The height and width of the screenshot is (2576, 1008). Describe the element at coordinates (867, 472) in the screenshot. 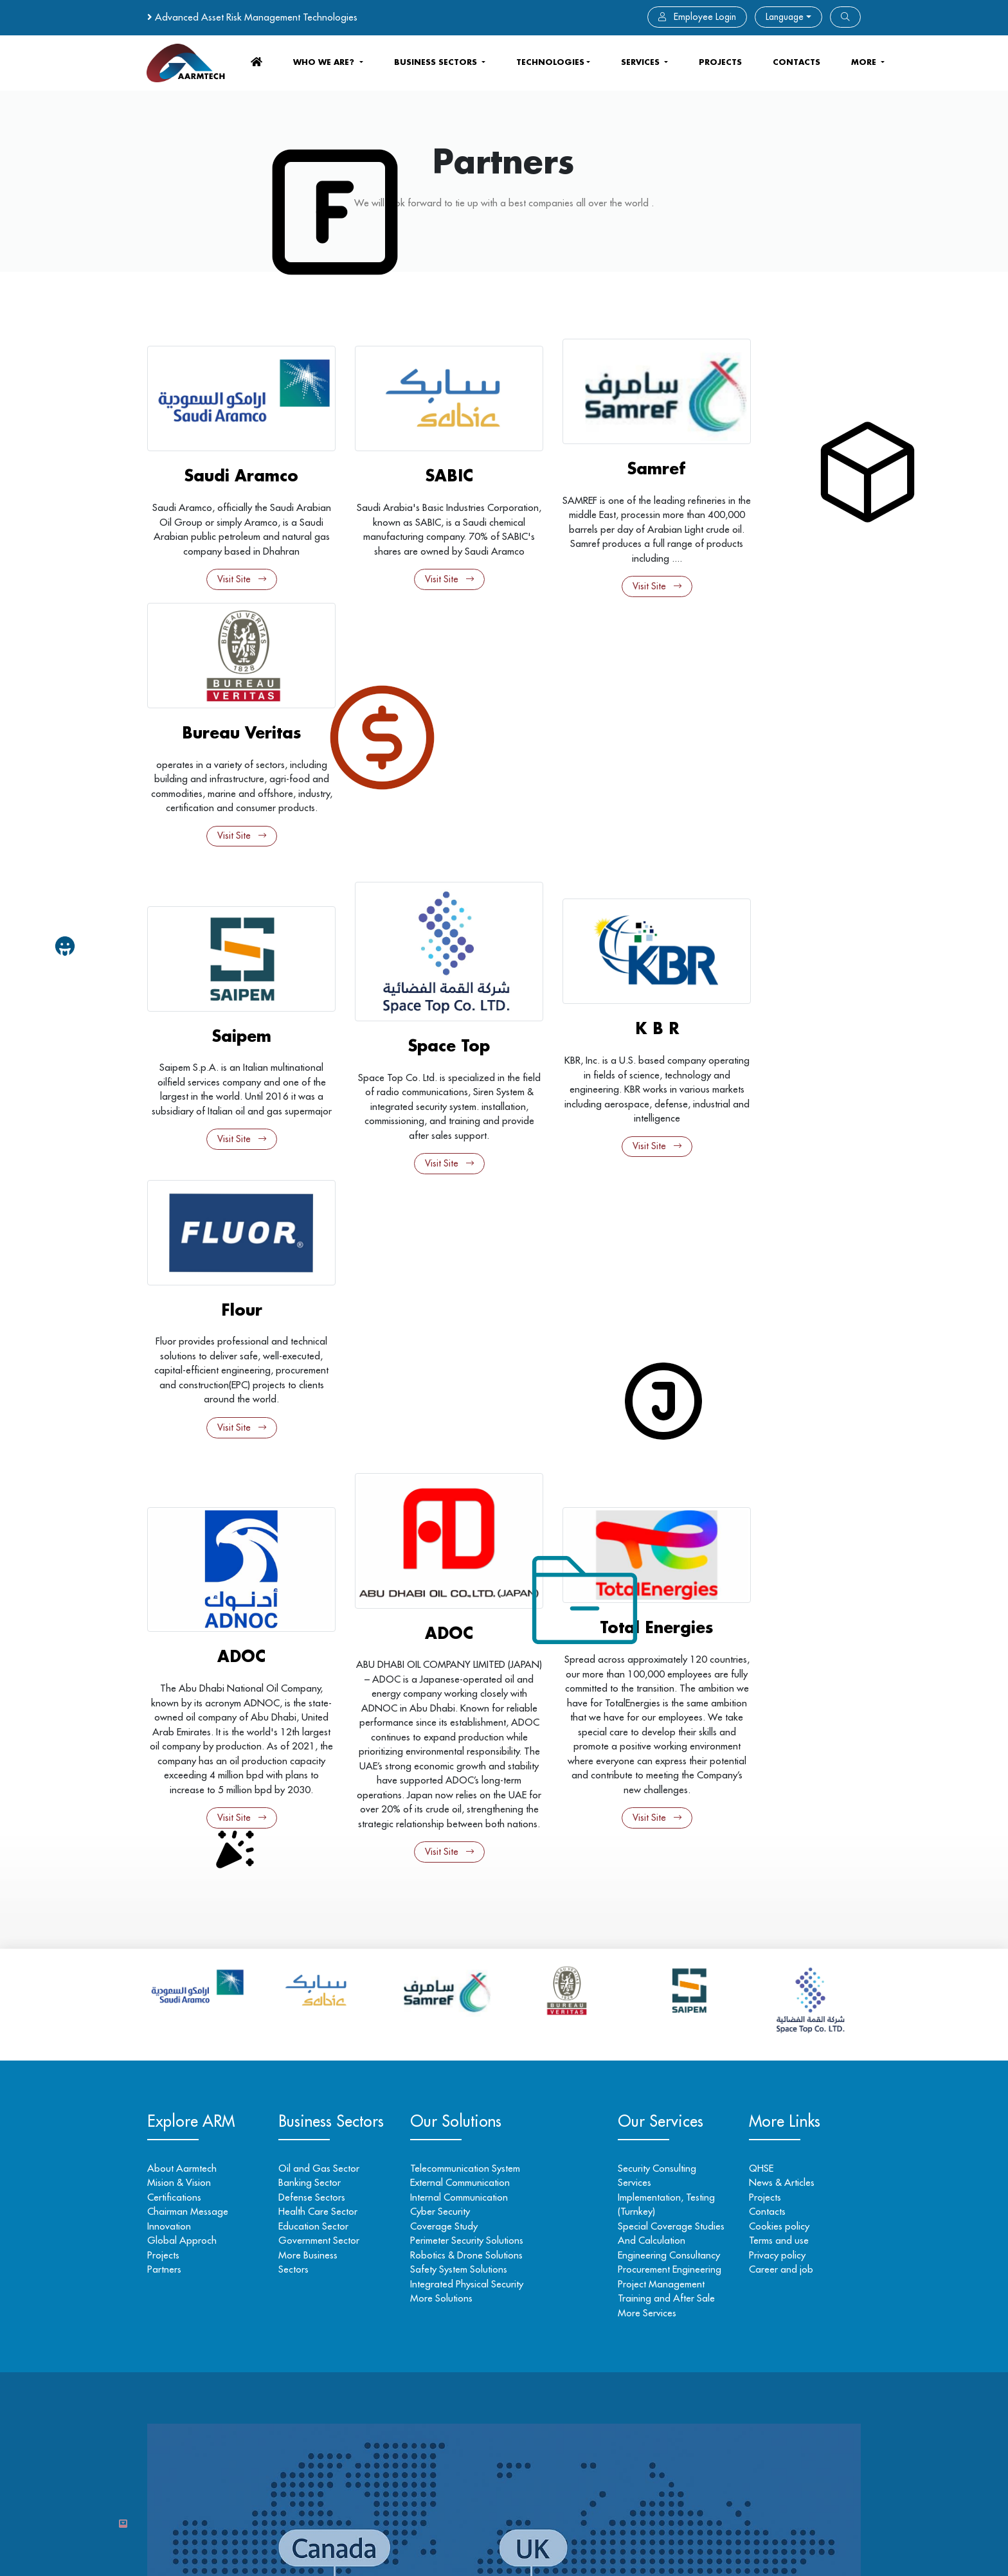

I see `view 3D model or object` at that location.